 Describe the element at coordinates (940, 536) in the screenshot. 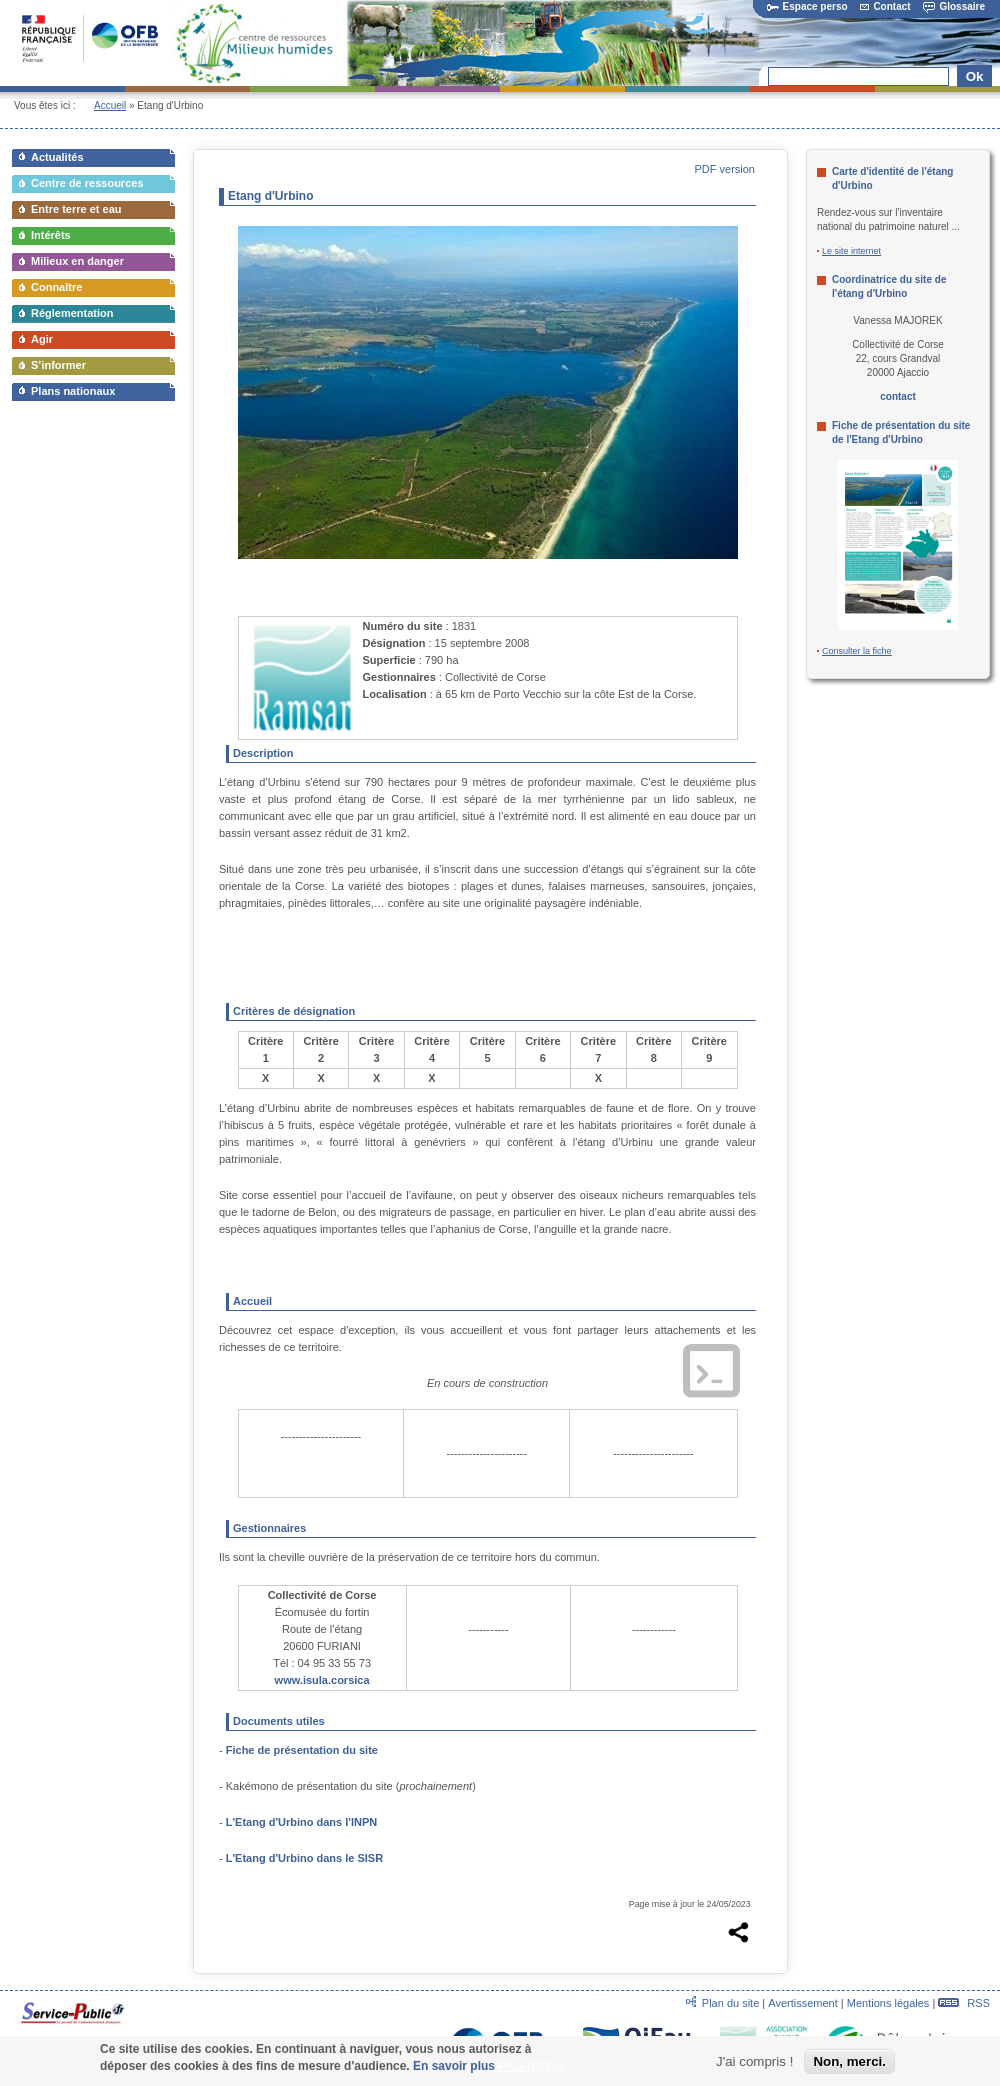

I see `play previous track in playlist` at that location.